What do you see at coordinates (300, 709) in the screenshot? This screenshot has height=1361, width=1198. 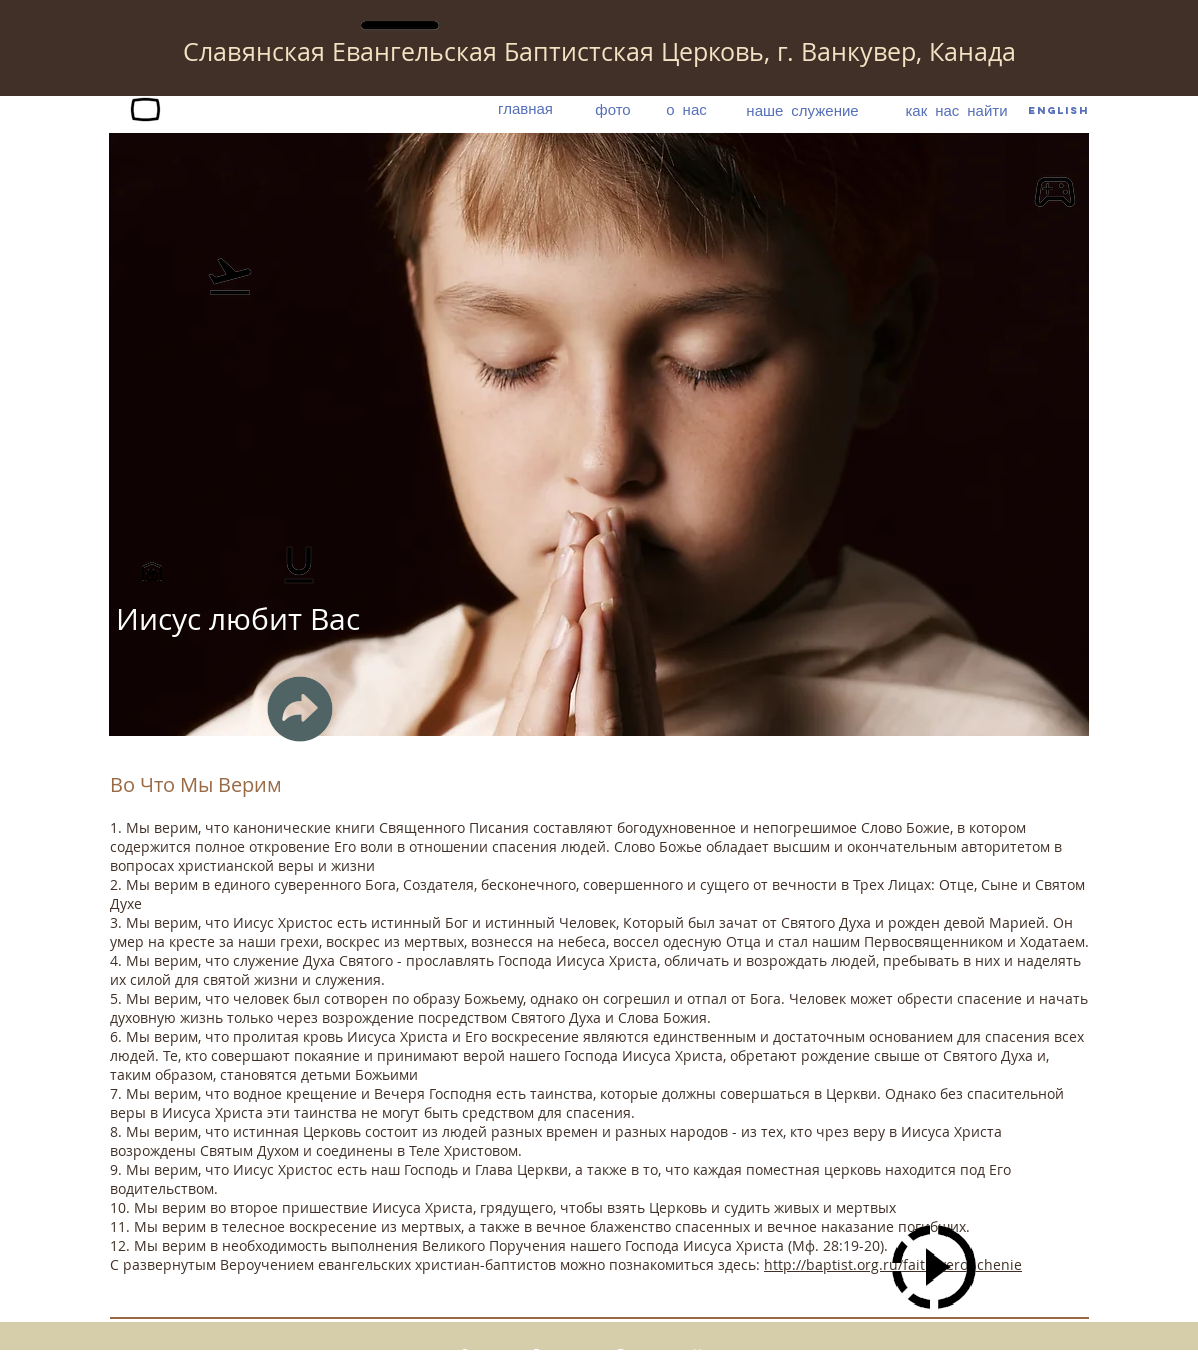 I see `share or forward content` at bounding box center [300, 709].